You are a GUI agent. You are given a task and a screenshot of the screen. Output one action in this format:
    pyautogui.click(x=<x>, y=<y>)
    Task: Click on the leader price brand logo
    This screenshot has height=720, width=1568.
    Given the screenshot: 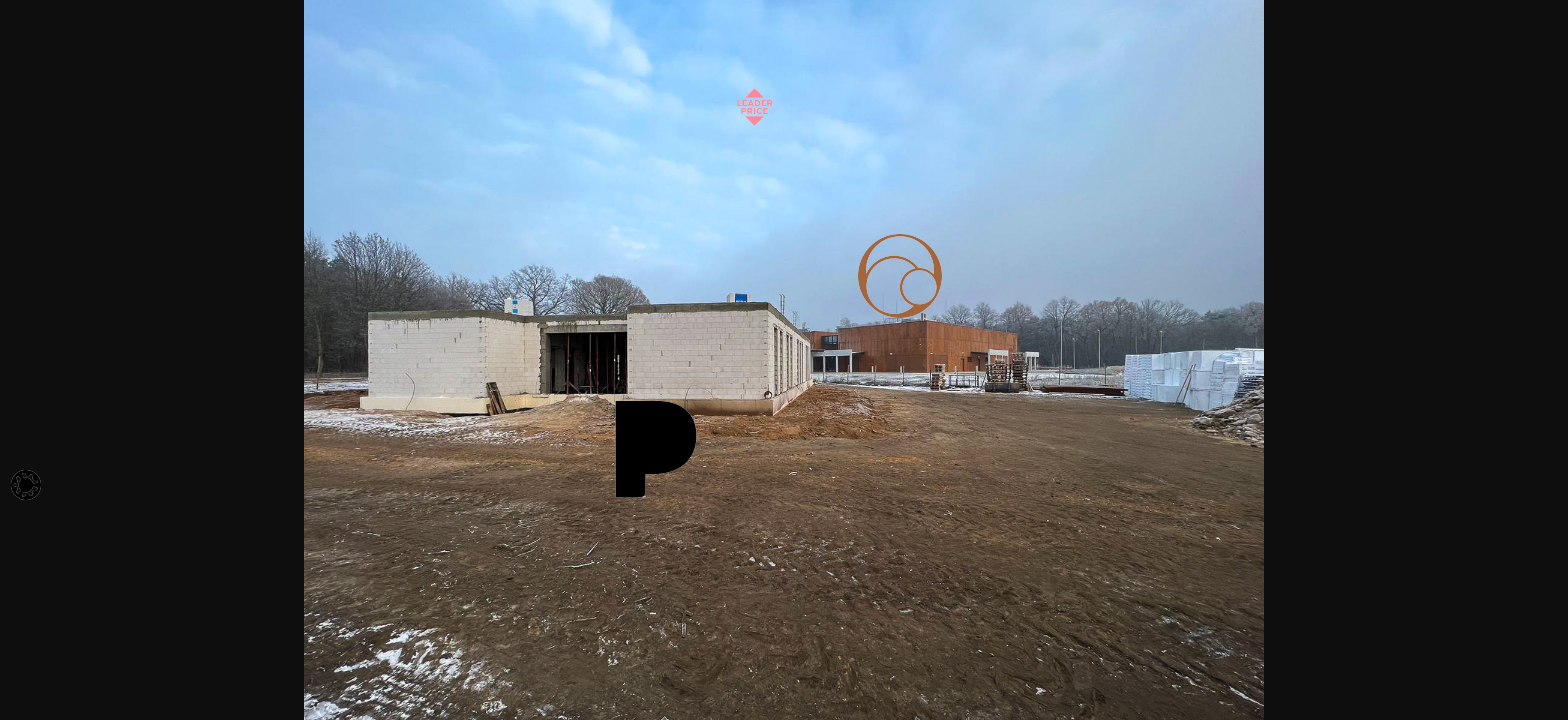 What is the action you would take?
    pyautogui.click(x=755, y=107)
    